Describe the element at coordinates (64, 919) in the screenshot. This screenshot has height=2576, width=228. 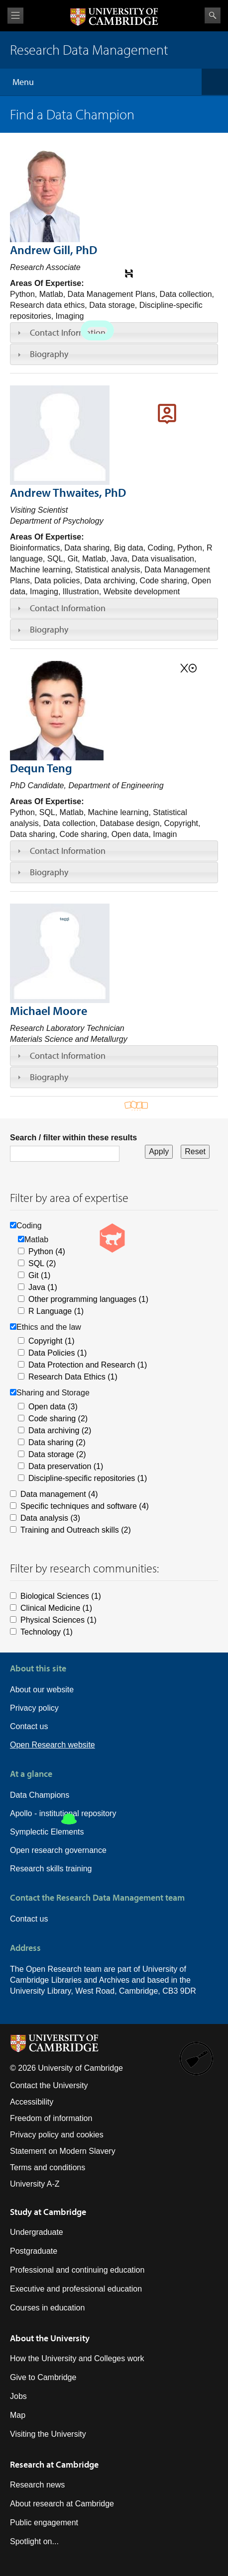
I see `open Toggl time tracking app` at that location.